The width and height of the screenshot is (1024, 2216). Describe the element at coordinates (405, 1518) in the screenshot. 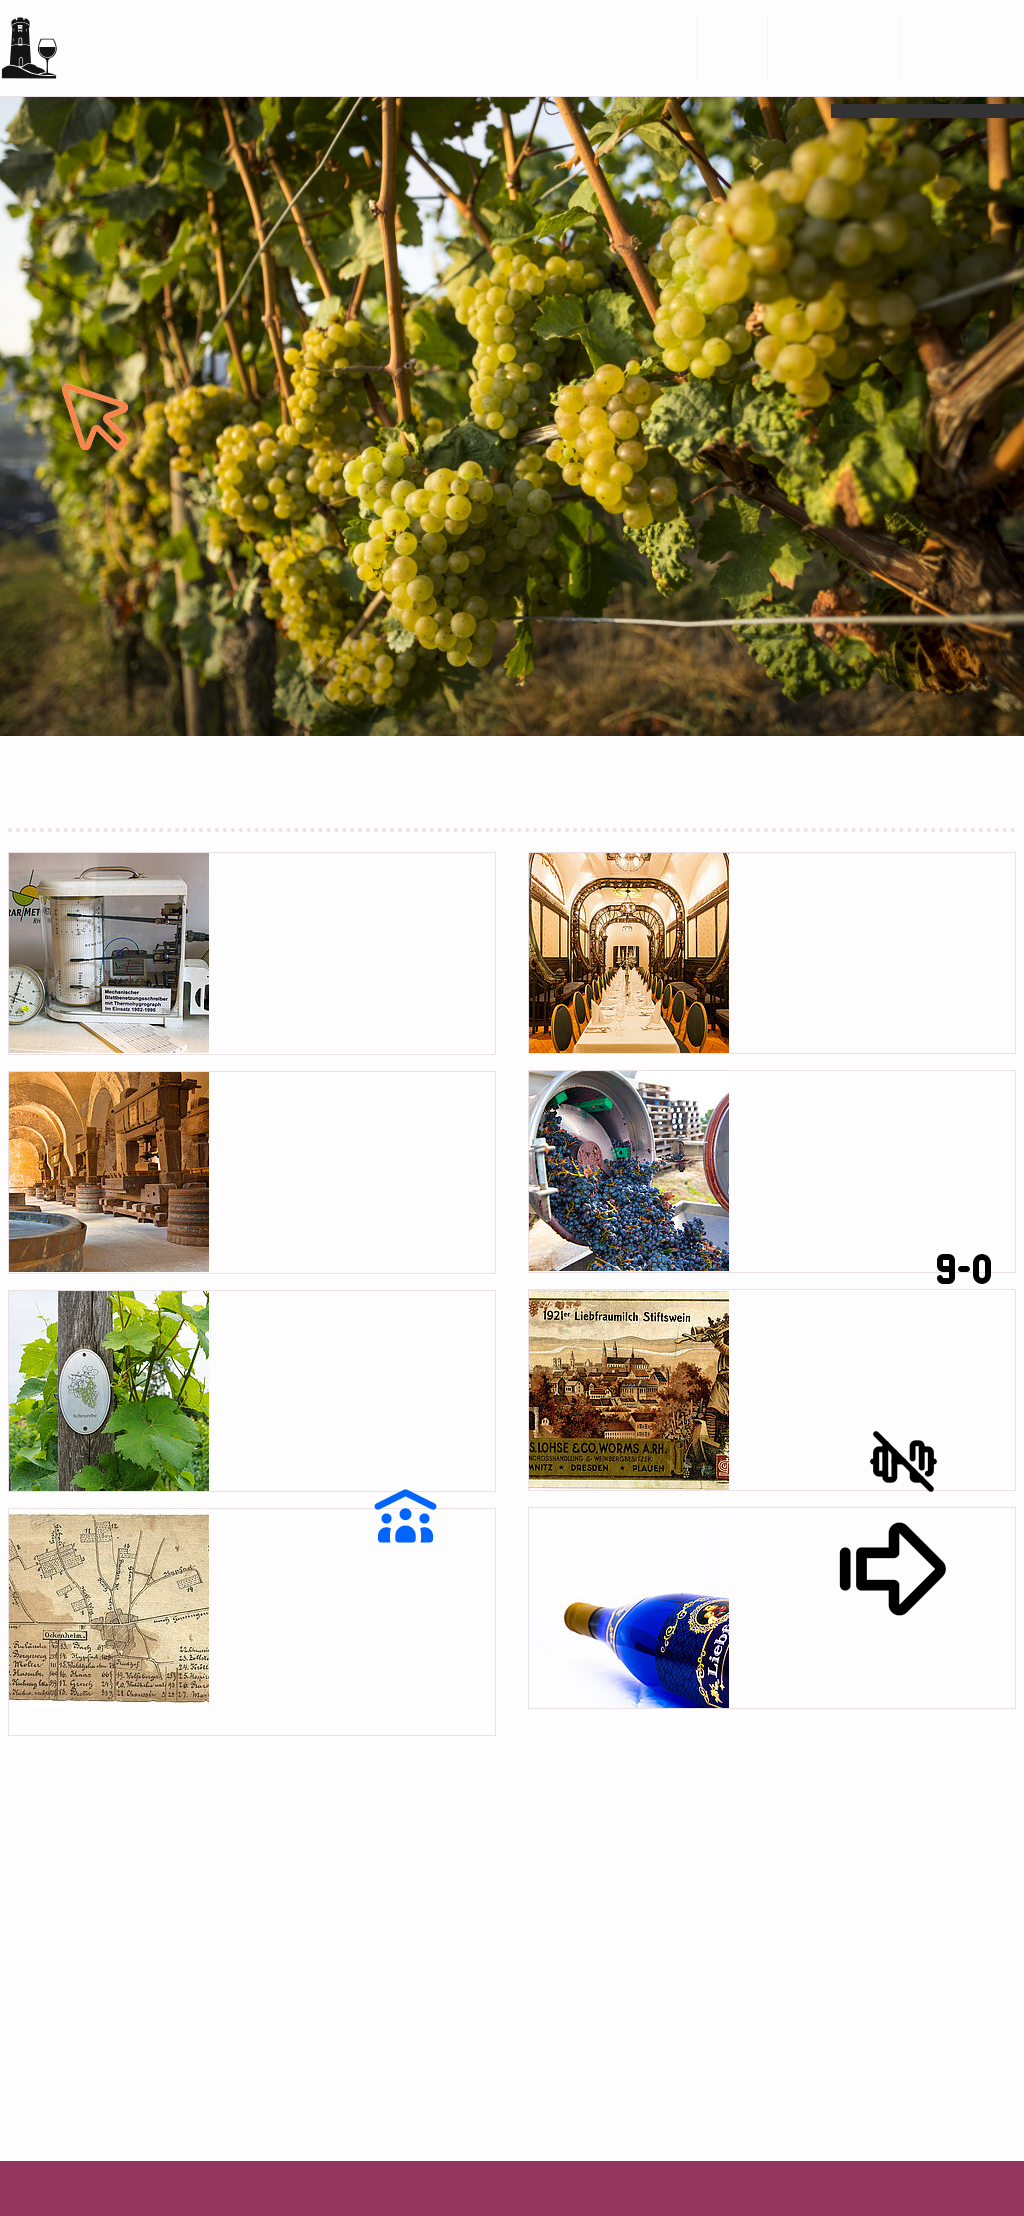

I see `view household or family members` at that location.